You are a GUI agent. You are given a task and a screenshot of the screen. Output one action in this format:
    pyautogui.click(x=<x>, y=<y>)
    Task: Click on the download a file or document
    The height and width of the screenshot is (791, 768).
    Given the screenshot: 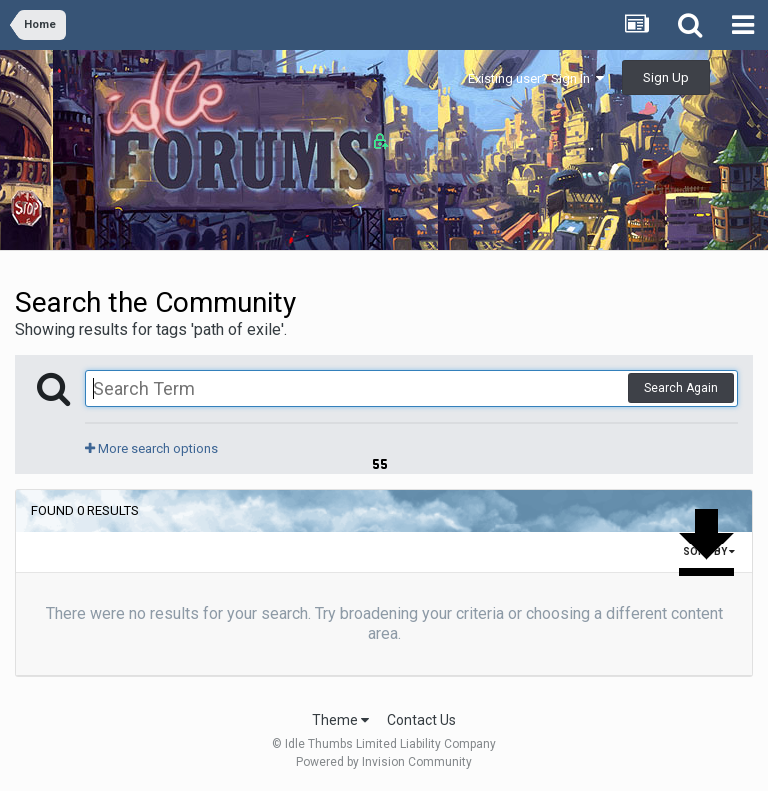 What is the action you would take?
    pyautogui.click(x=706, y=544)
    